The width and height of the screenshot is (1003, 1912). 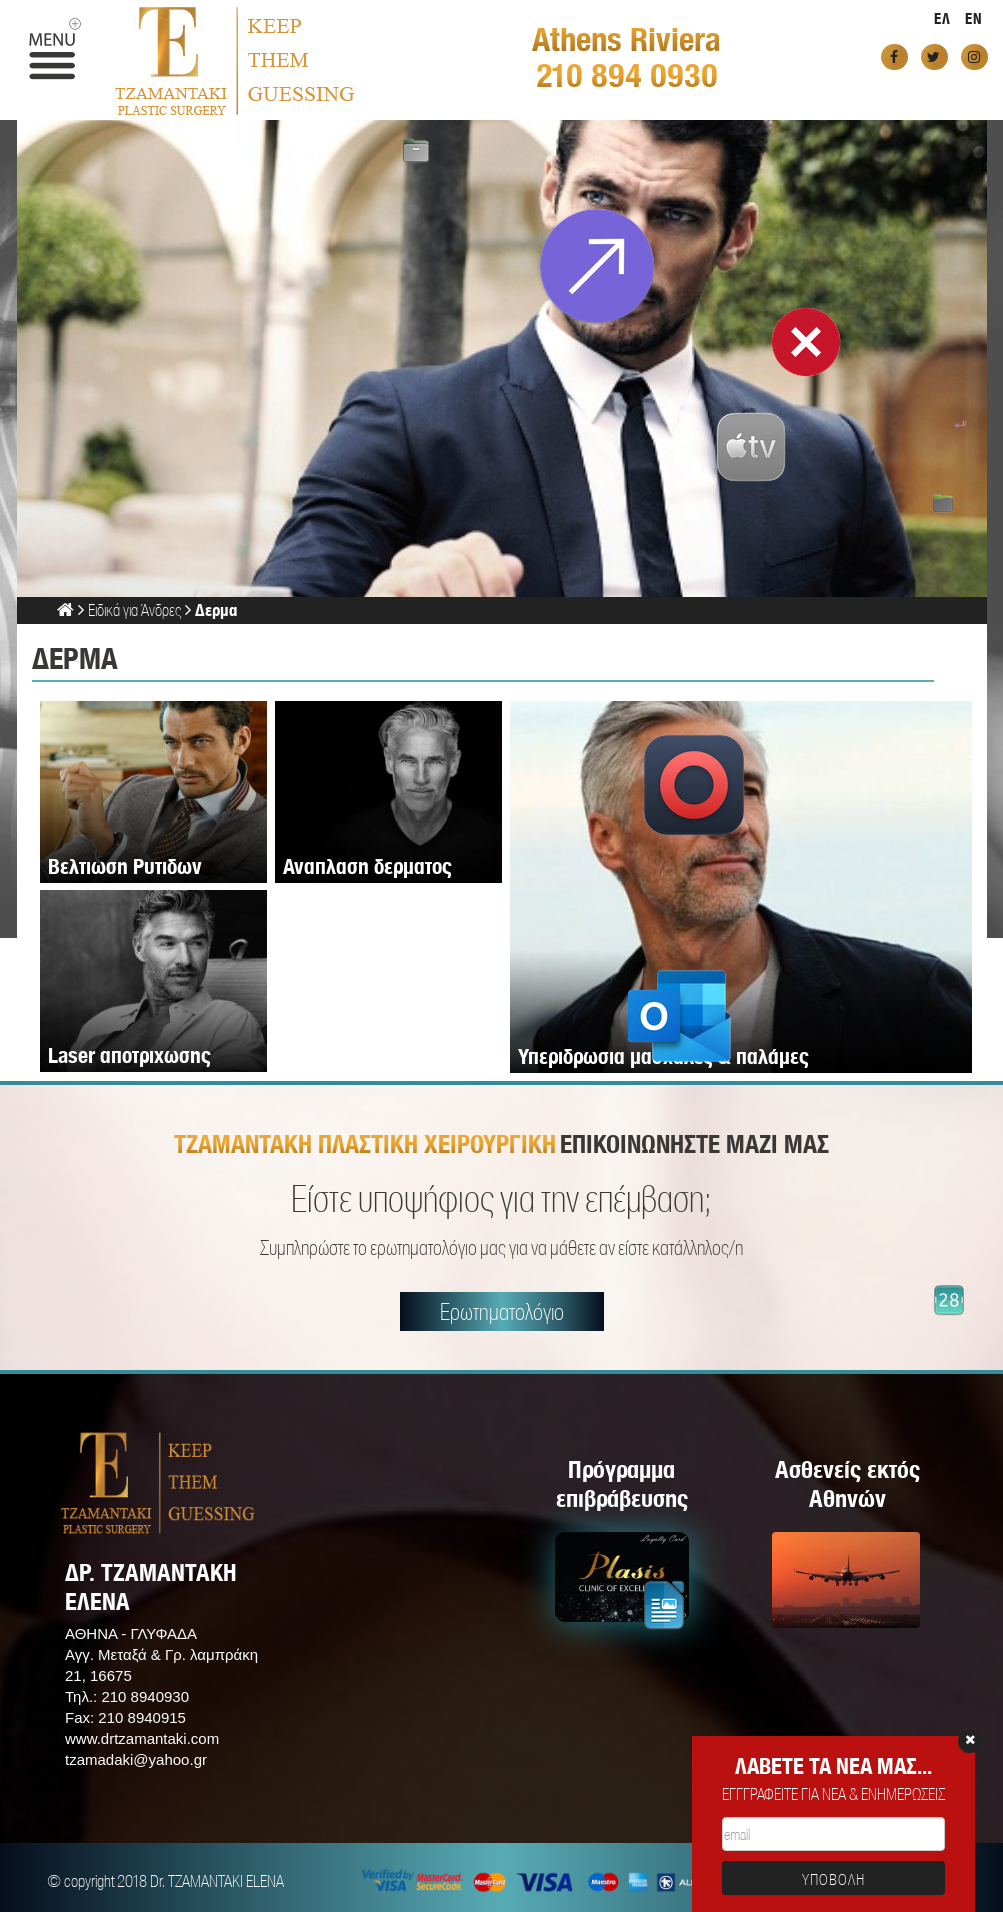 I want to click on open Microsoft Outlook email app, so click(x=680, y=1016).